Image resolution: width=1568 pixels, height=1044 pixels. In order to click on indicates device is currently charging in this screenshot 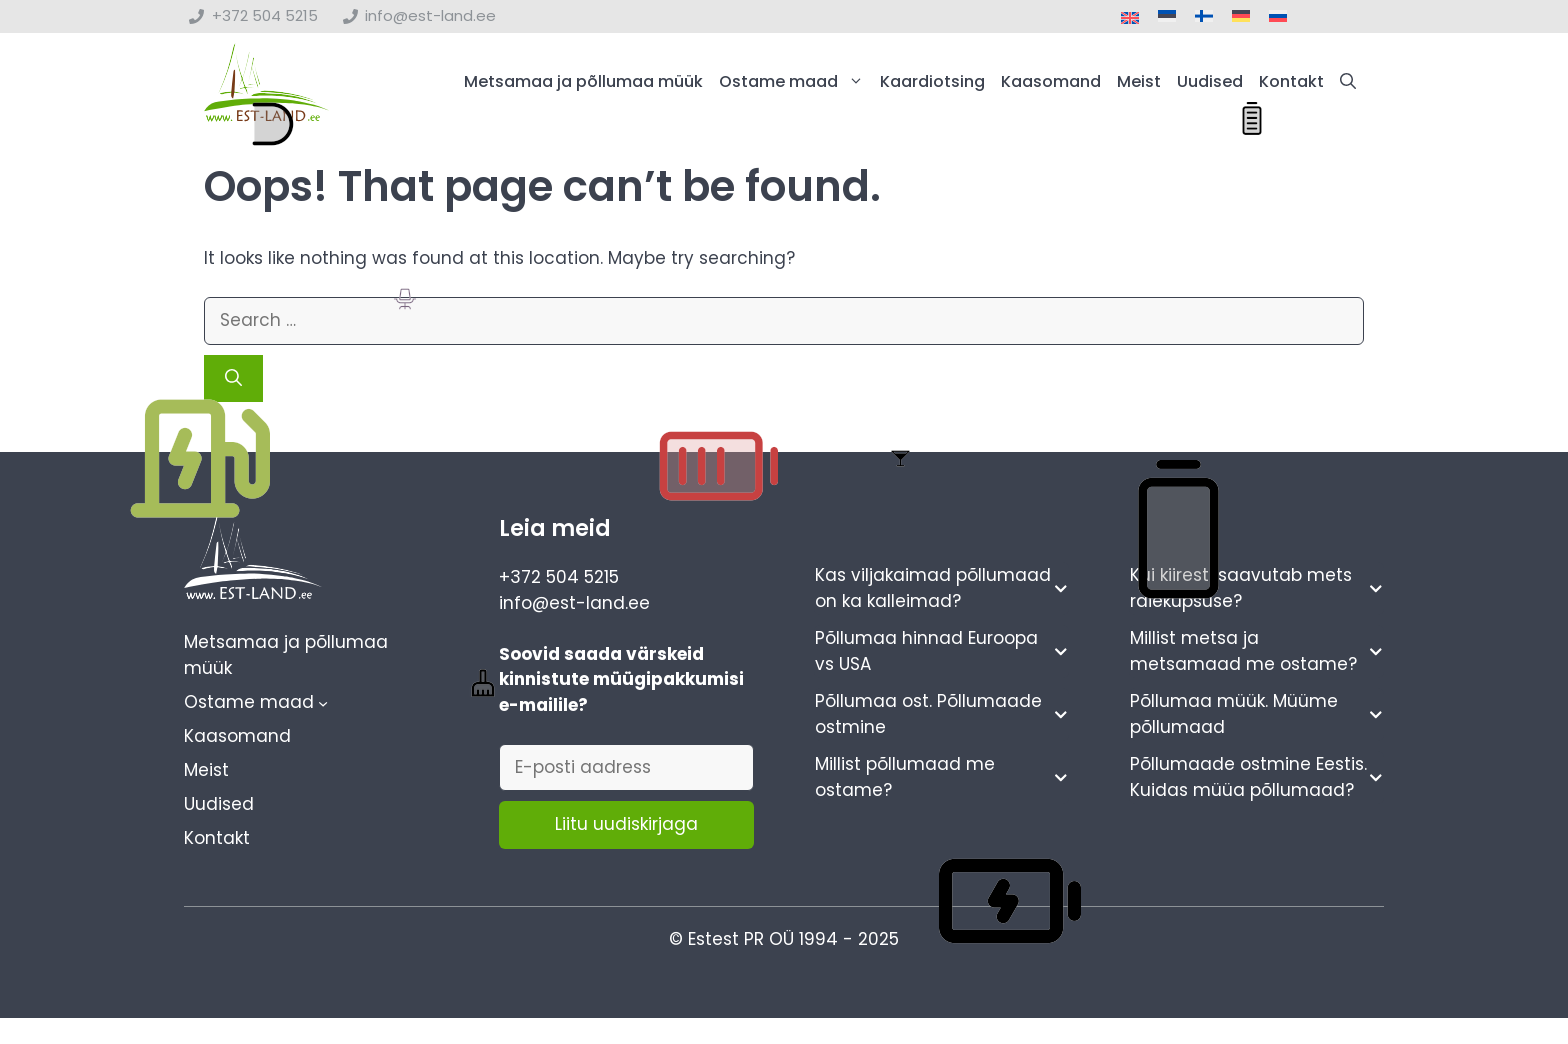, I will do `click(1010, 901)`.